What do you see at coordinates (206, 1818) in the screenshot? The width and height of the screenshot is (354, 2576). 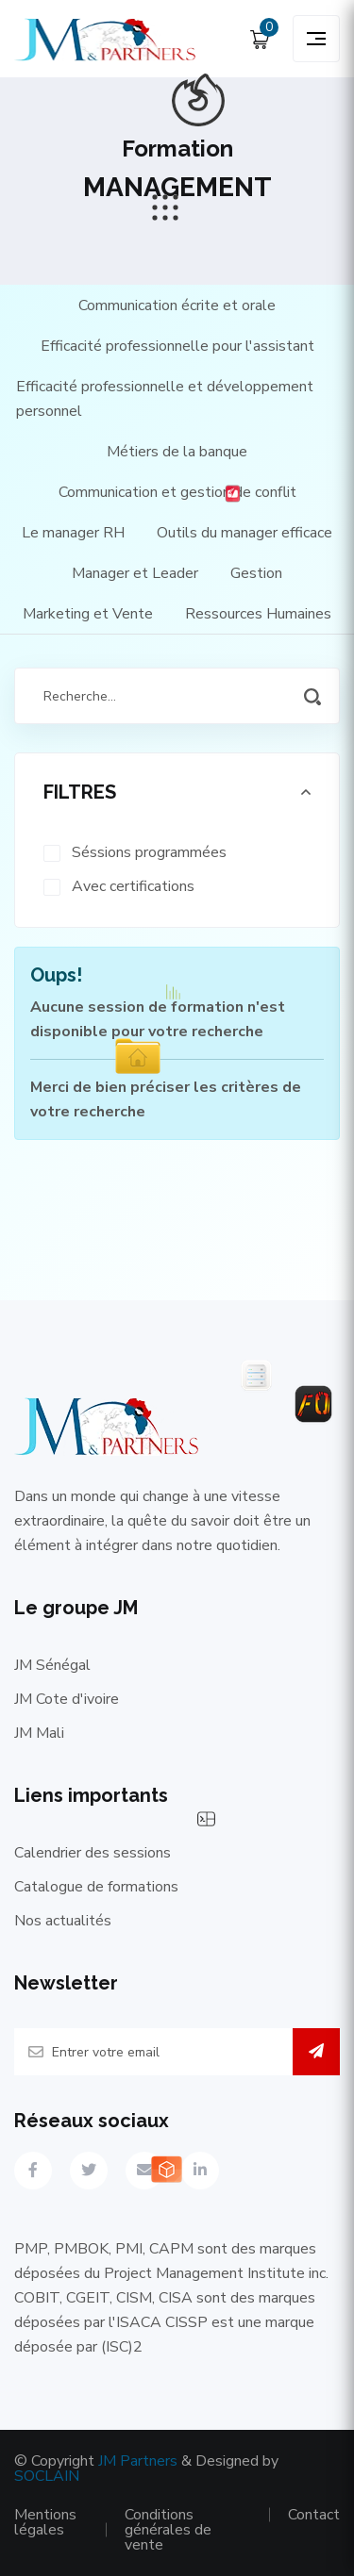 I see `open tilix terminal emulator` at bounding box center [206, 1818].